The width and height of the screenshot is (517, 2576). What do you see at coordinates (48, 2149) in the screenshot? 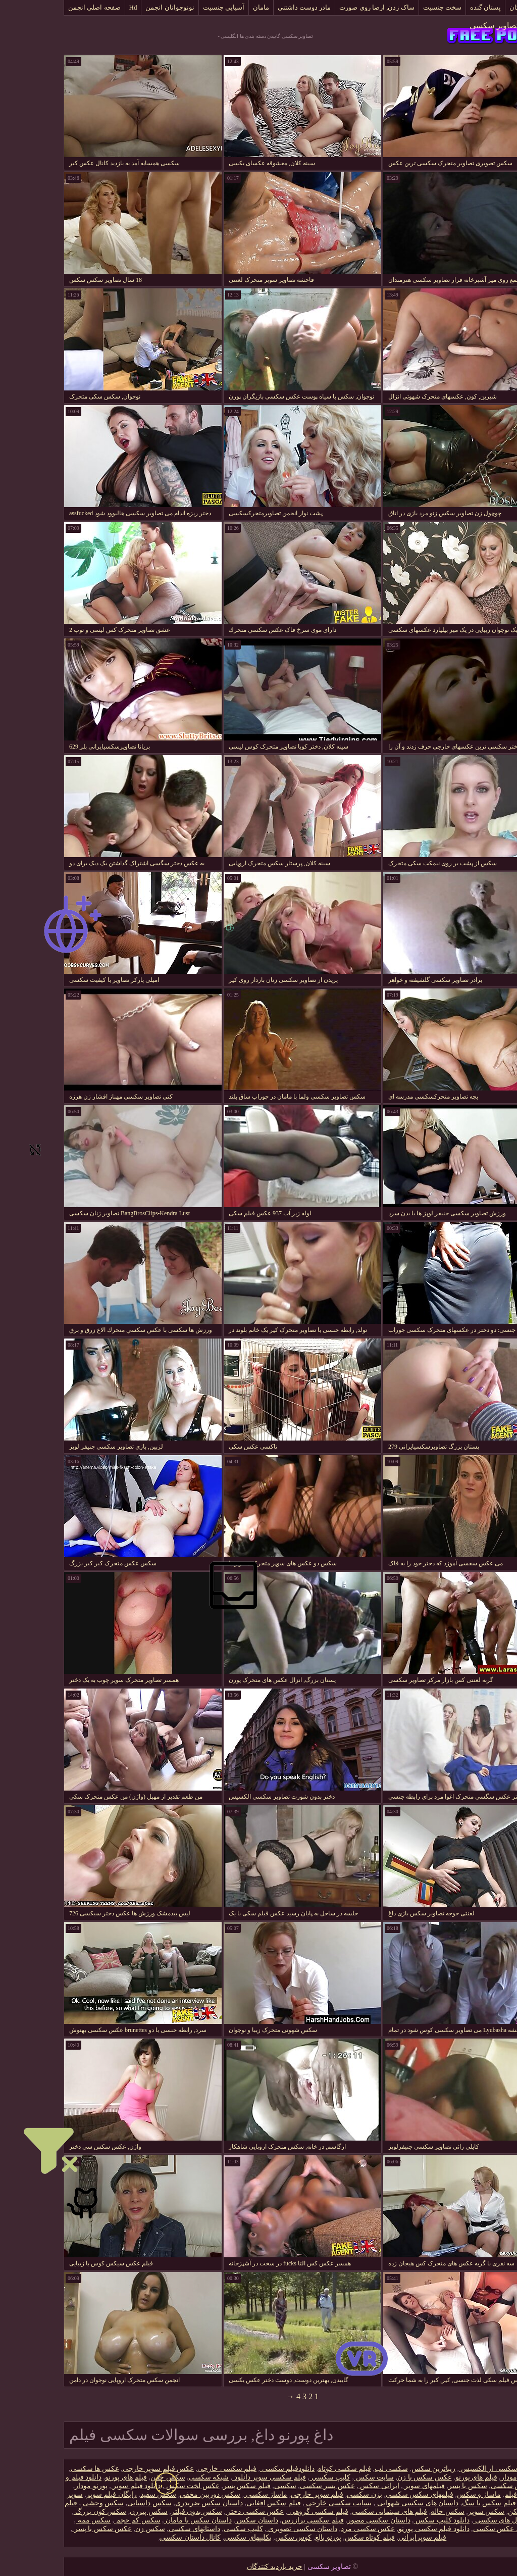
I see `clear all active filters` at bounding box center [48, 2149].